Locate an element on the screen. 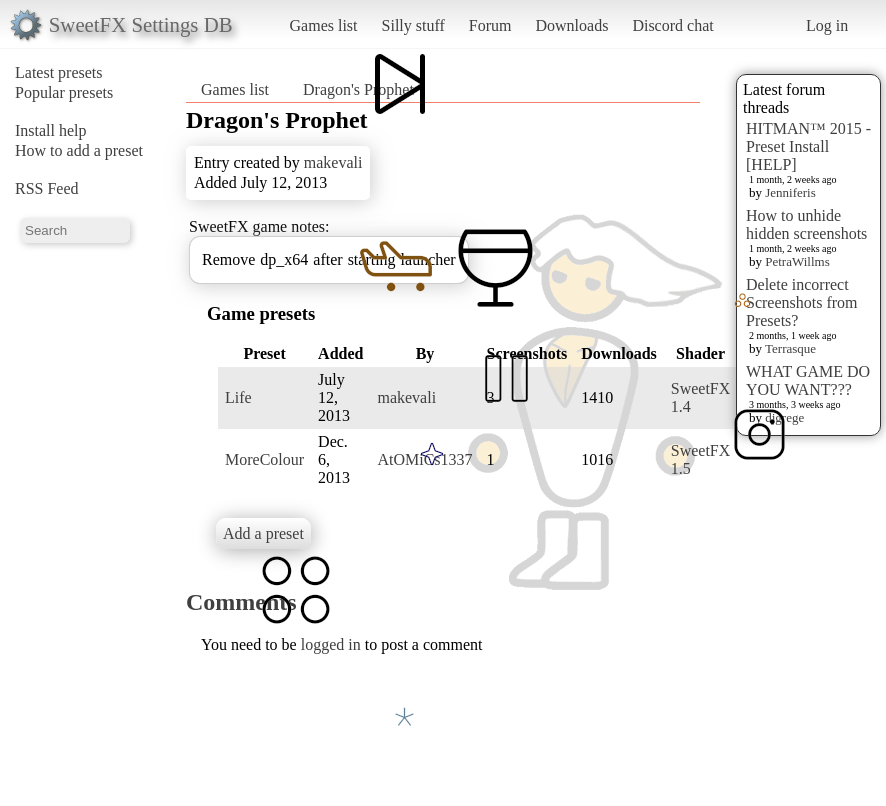  indicates a special or featured item is located at coordinates (432, 454).